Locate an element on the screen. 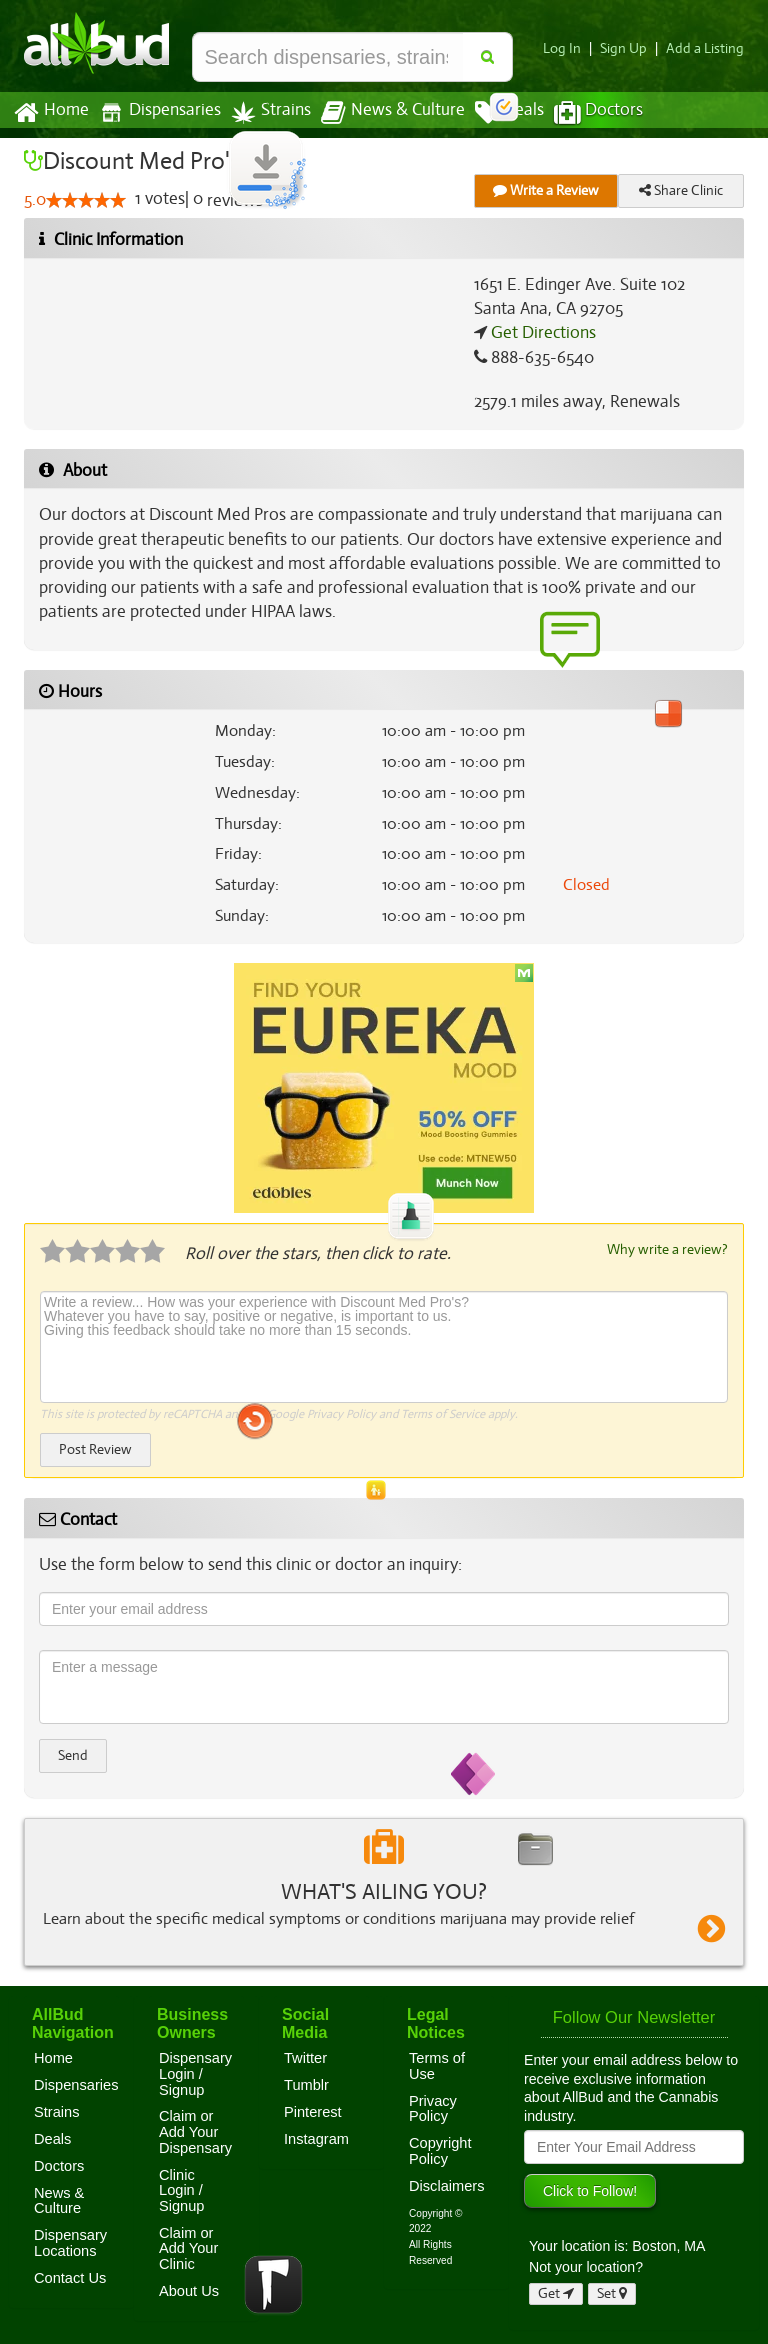 Image resolution: width=768 pixels, height=2344 pixels. open the file manager is located at coordinates (535, 1848).